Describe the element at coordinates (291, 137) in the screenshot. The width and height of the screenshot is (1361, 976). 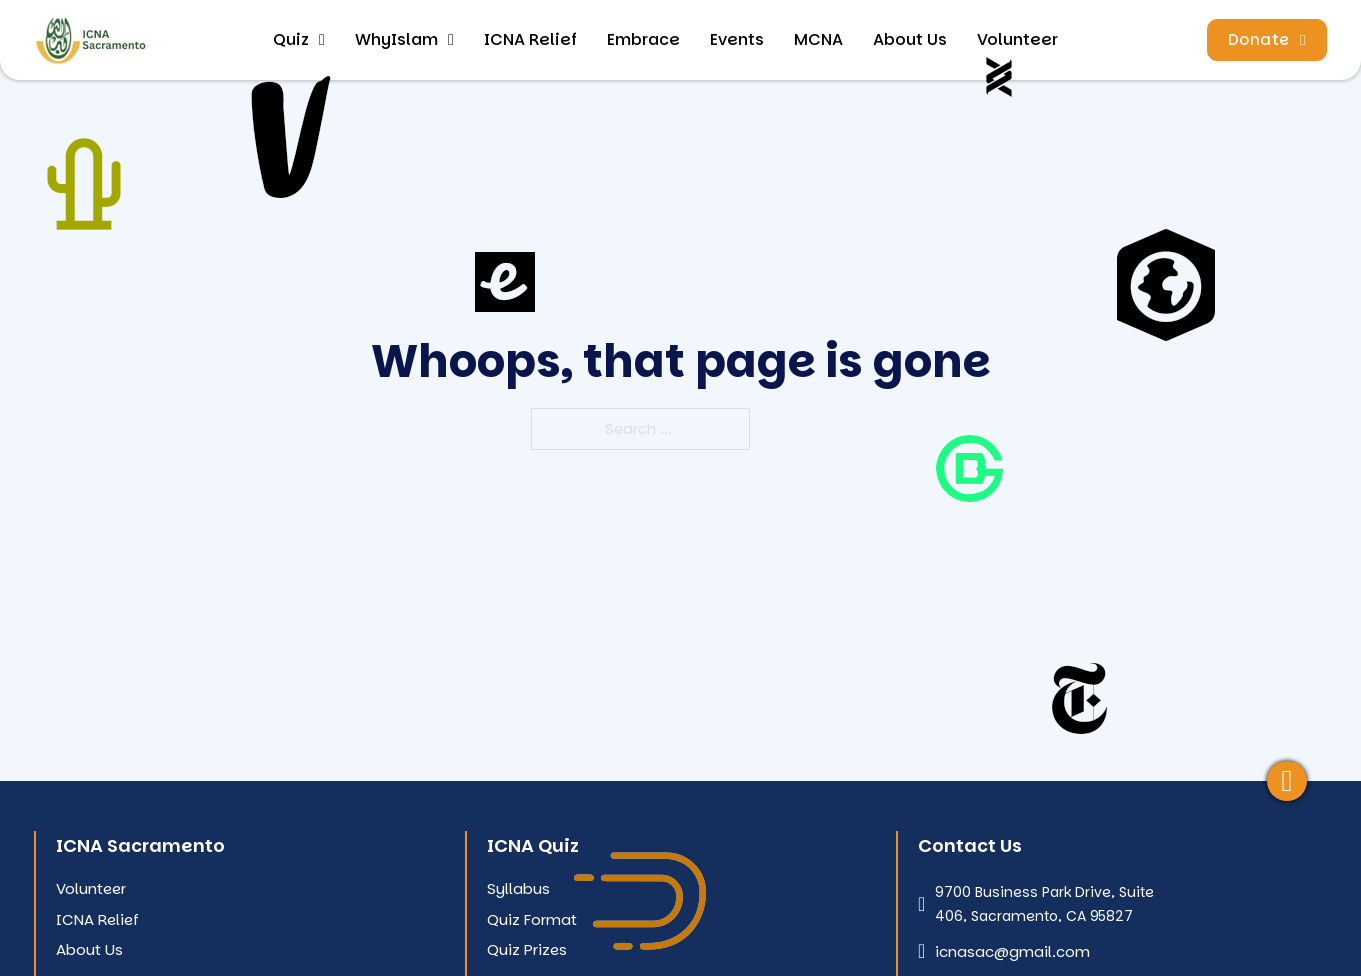
I see `open the Vinted app` at that location.